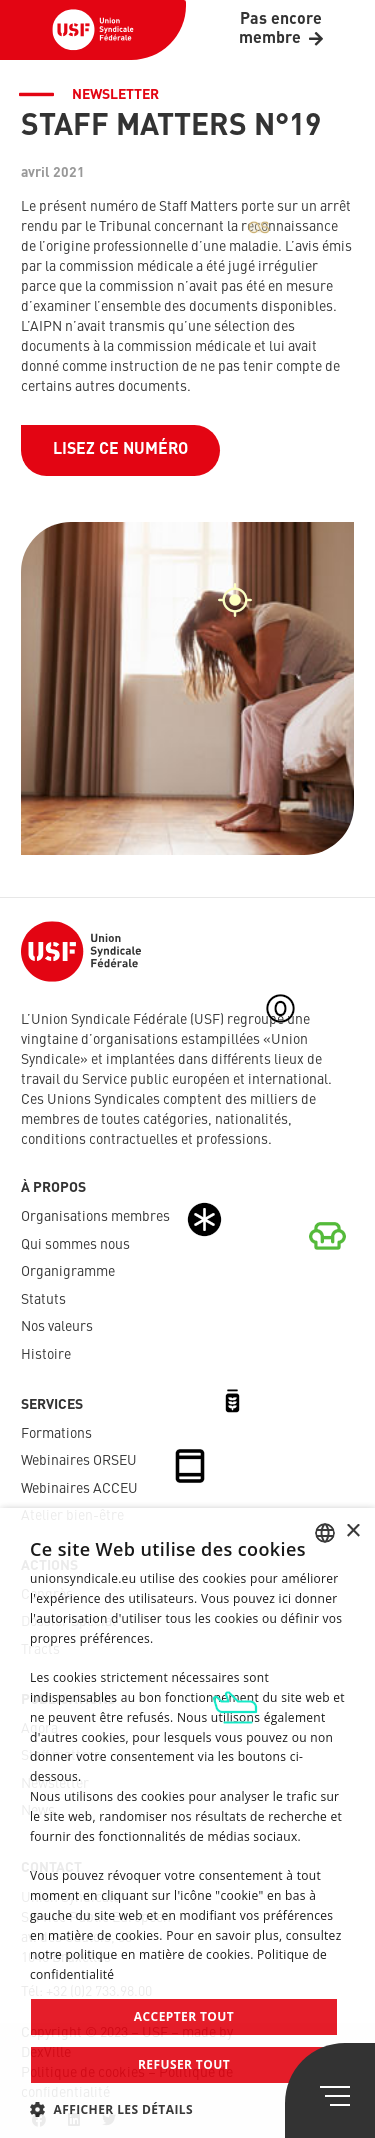 The width and height of the screenshot is (375, 2138). What do you see at coordinates (204, 1219) in the screenshot?
I see `indicates a required field in a form` at bounding box center [204, 1219].